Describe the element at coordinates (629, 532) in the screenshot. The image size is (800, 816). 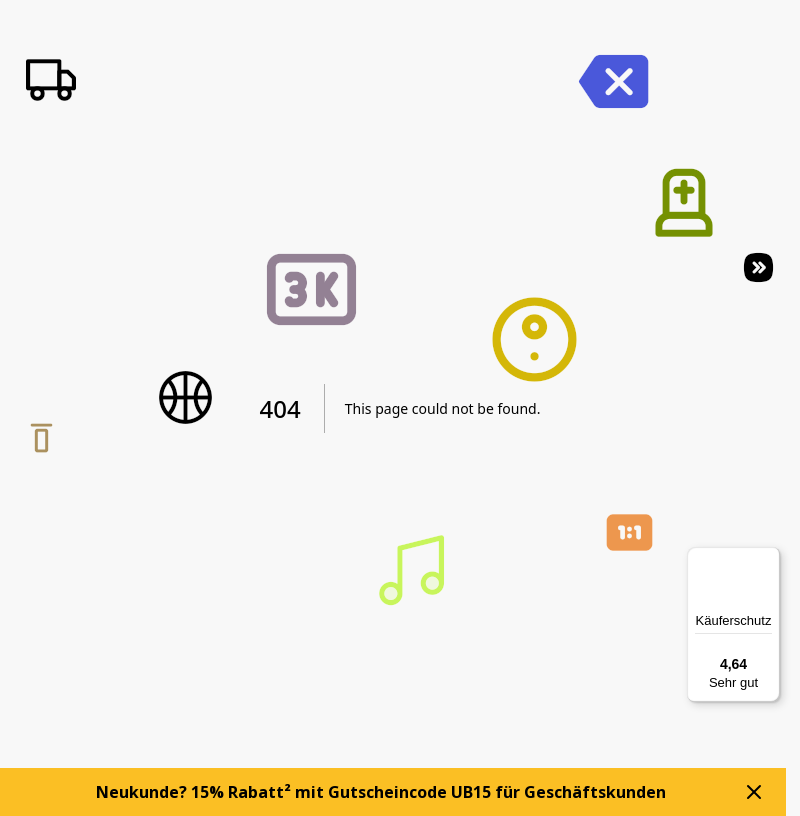
I see `indicates a one-to-one relationship in a database or data model` at that location.